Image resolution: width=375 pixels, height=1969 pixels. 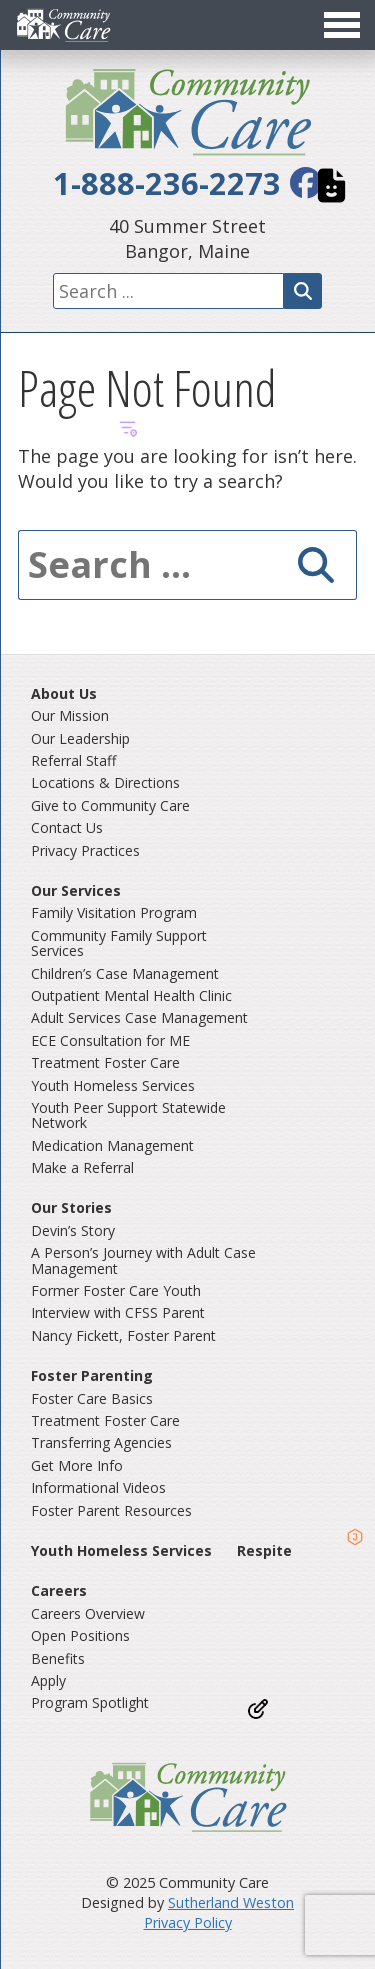 I want to click on app or service icon with "J" branding, so click(x=355, y=1537).